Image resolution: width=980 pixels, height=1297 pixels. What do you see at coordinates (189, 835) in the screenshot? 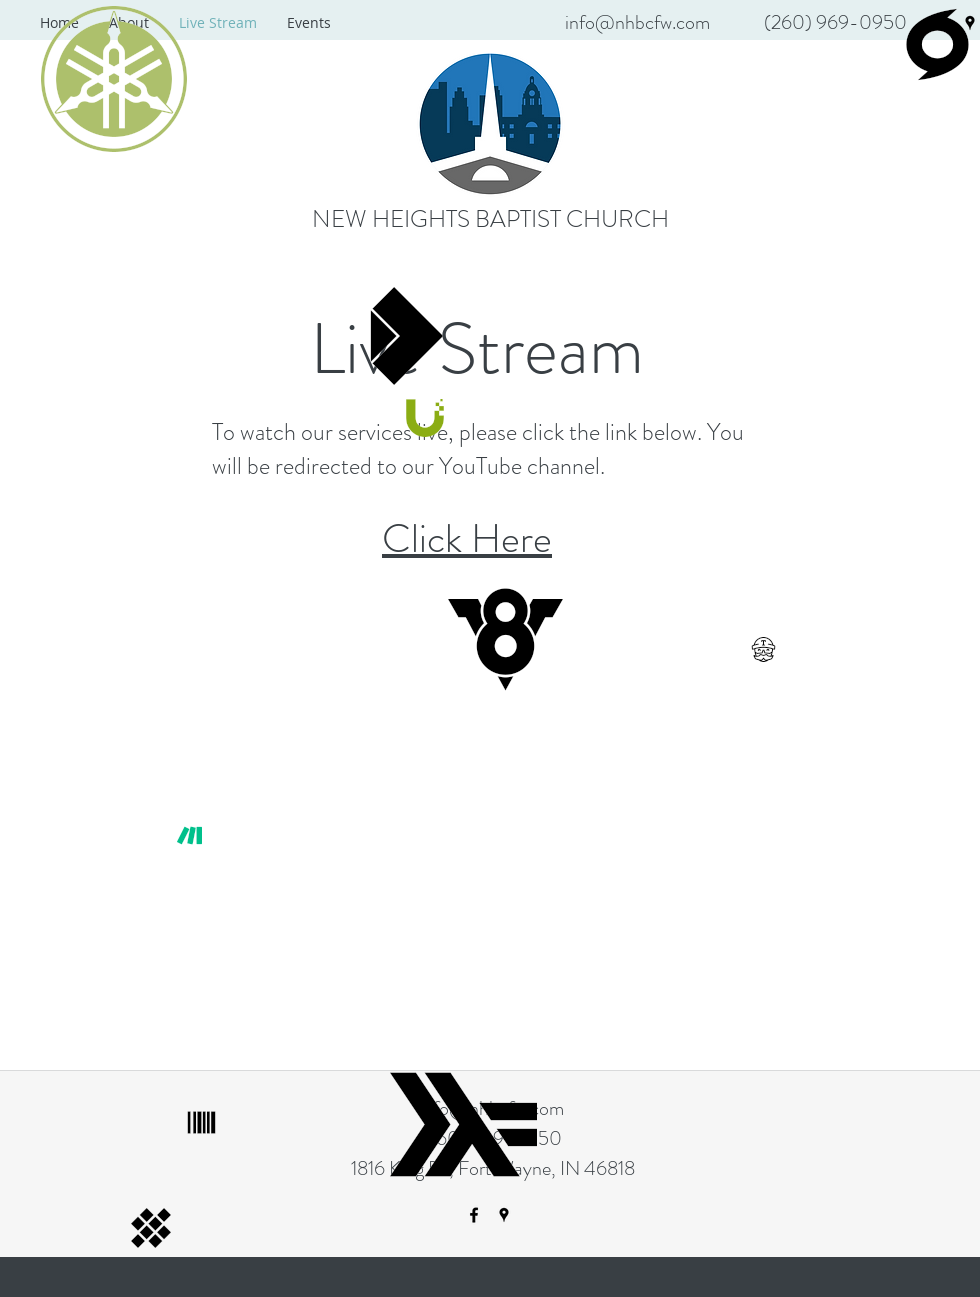
I see `Make automation platform logo` at bounding box center [189, 835].